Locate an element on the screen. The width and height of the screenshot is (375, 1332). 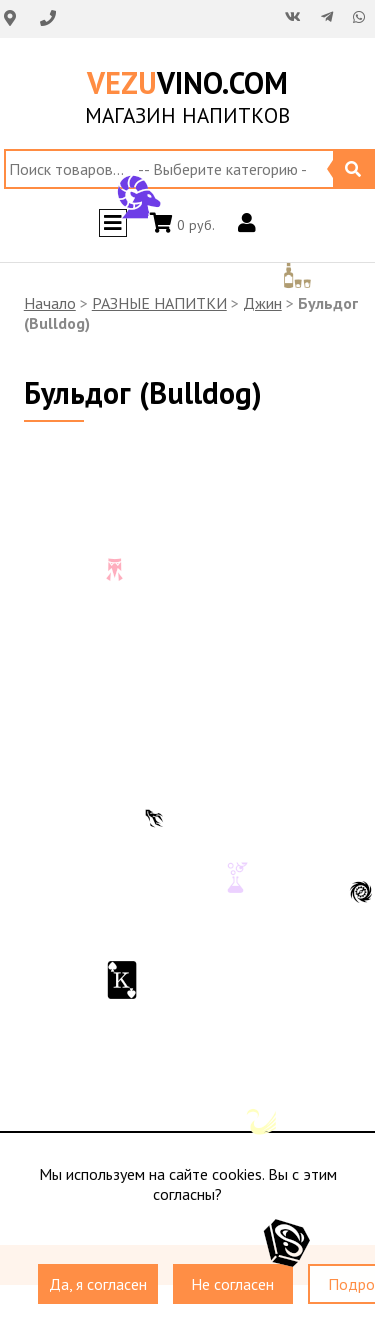
activate overdrive or boost mode is located at coordinates (361, 892).